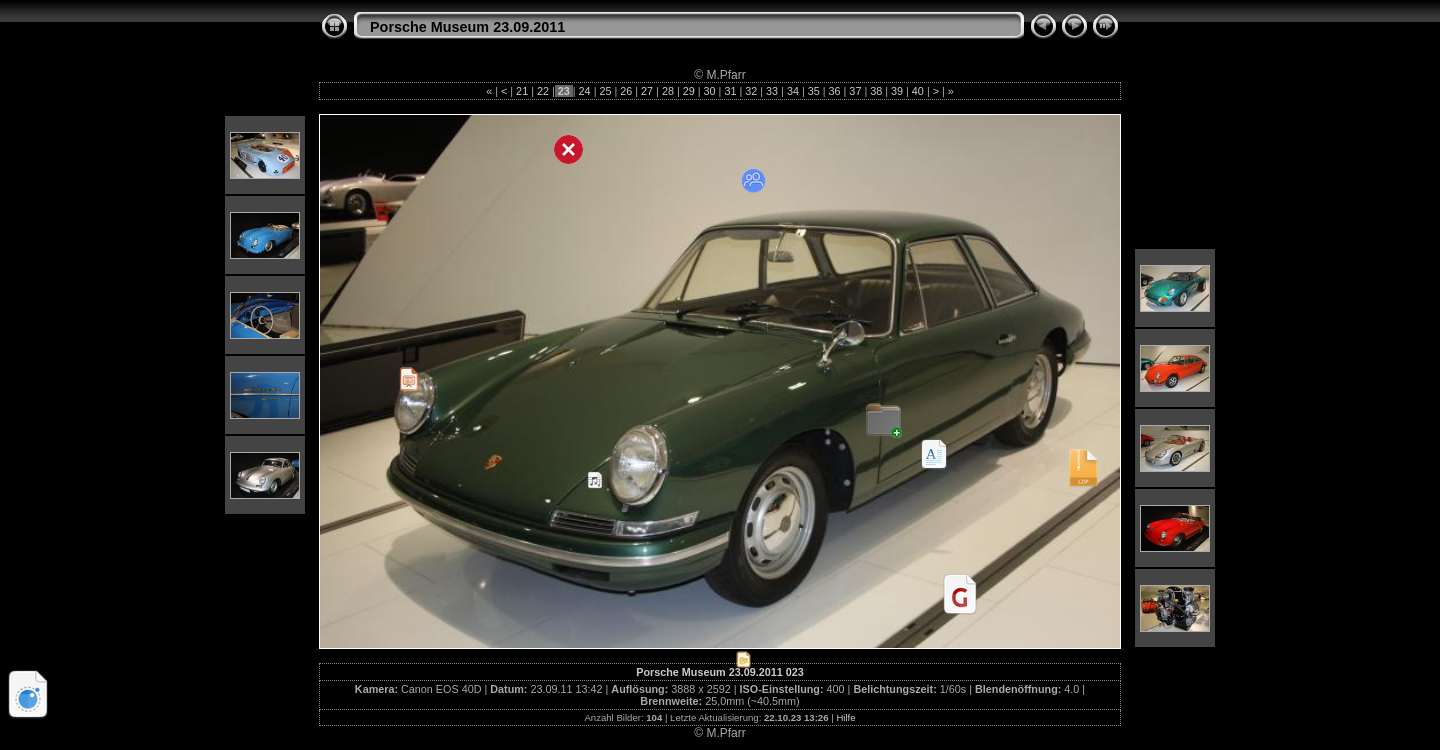 This screenshot has height=750, width=1440. What do you see at coordinates (409, 379) in the screenshot?
I see `libreoffice impress presentation file` at bounding box center [409, 379].